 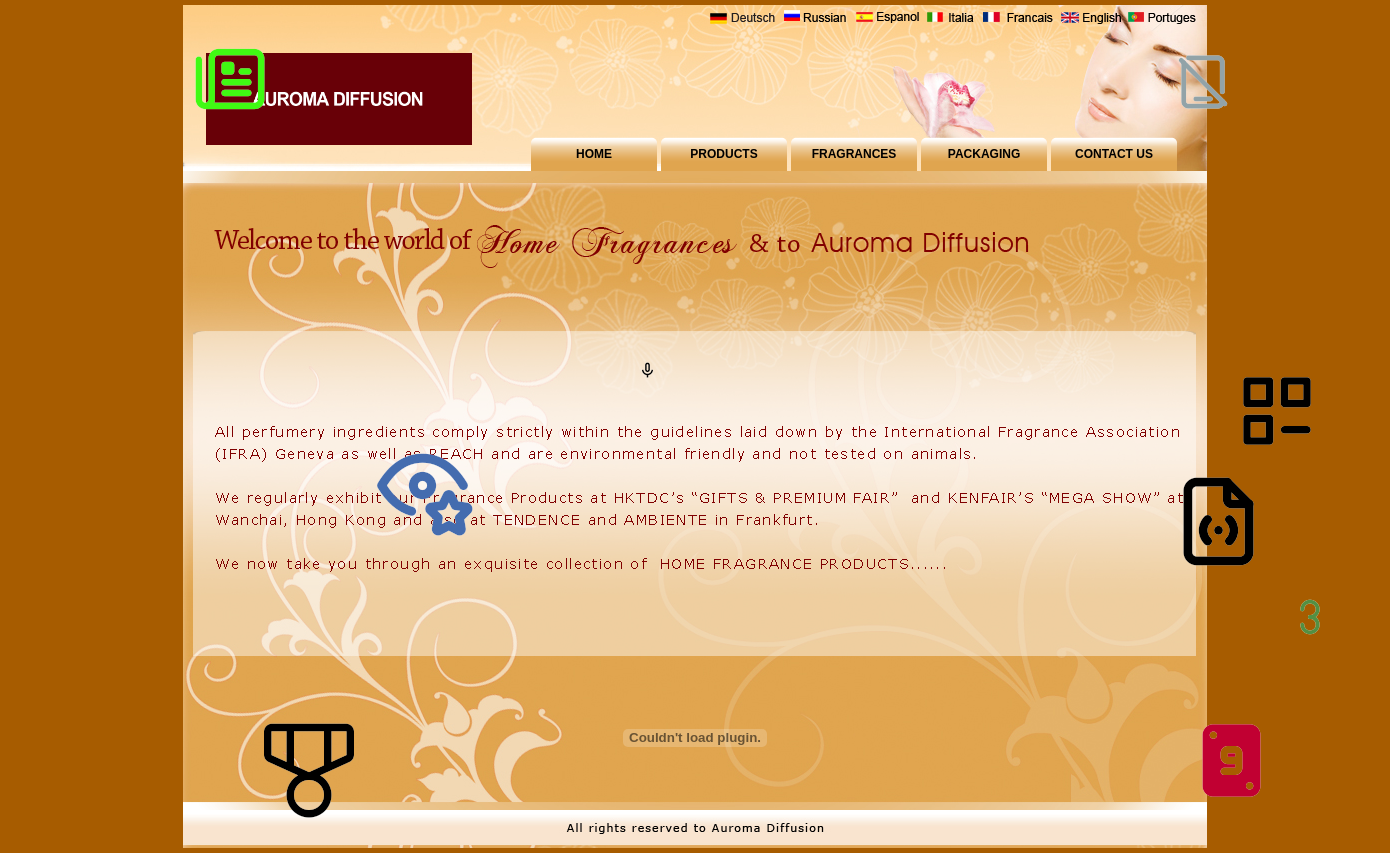 I want to click on access a file with wireless or signal data, so click(x=1218, y=521).